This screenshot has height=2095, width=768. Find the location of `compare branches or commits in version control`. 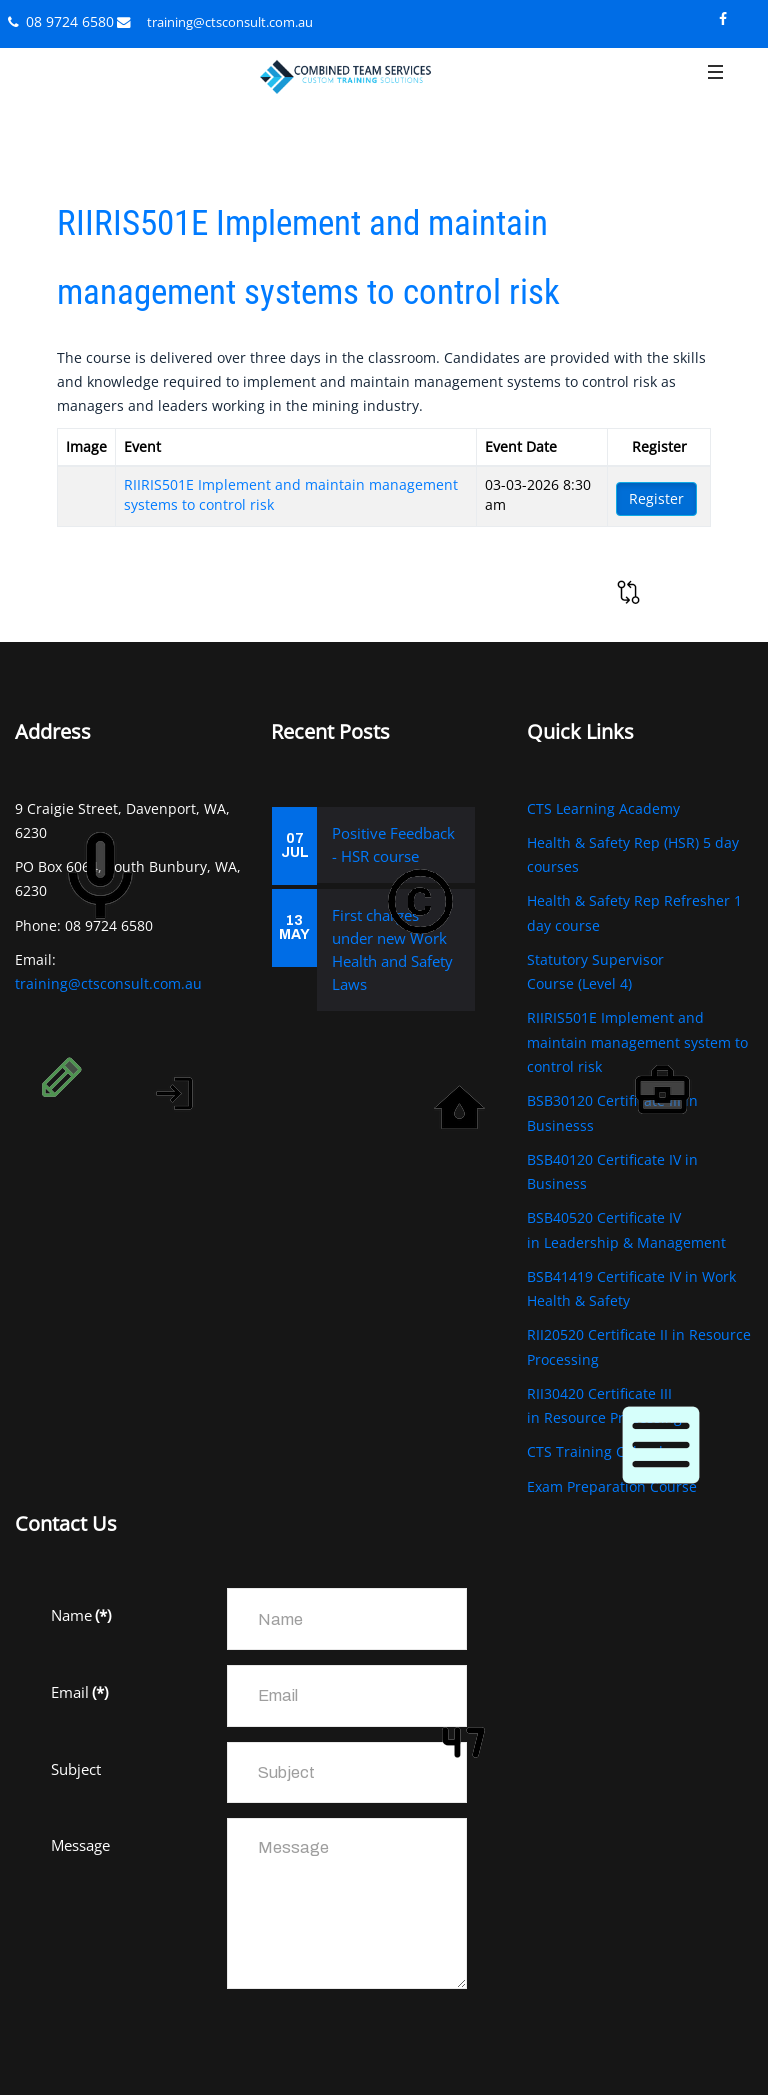

compare branches or commits in version control is located at coordinates (628, 591).